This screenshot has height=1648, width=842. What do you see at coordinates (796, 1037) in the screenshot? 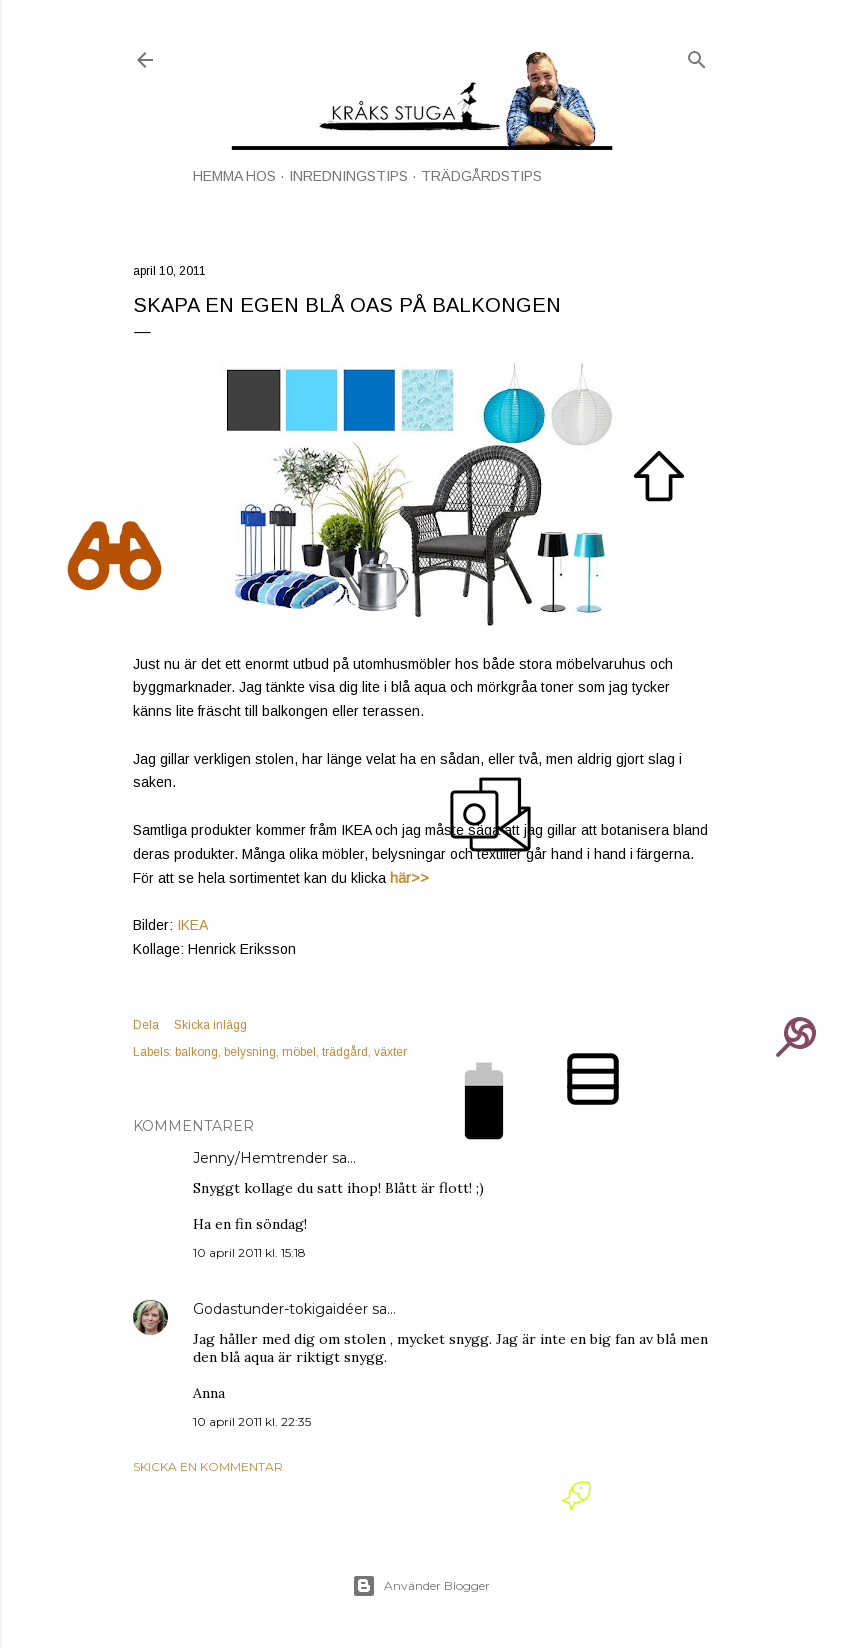
I see `access candy or sweets category` at bounding box center [796, 1037].